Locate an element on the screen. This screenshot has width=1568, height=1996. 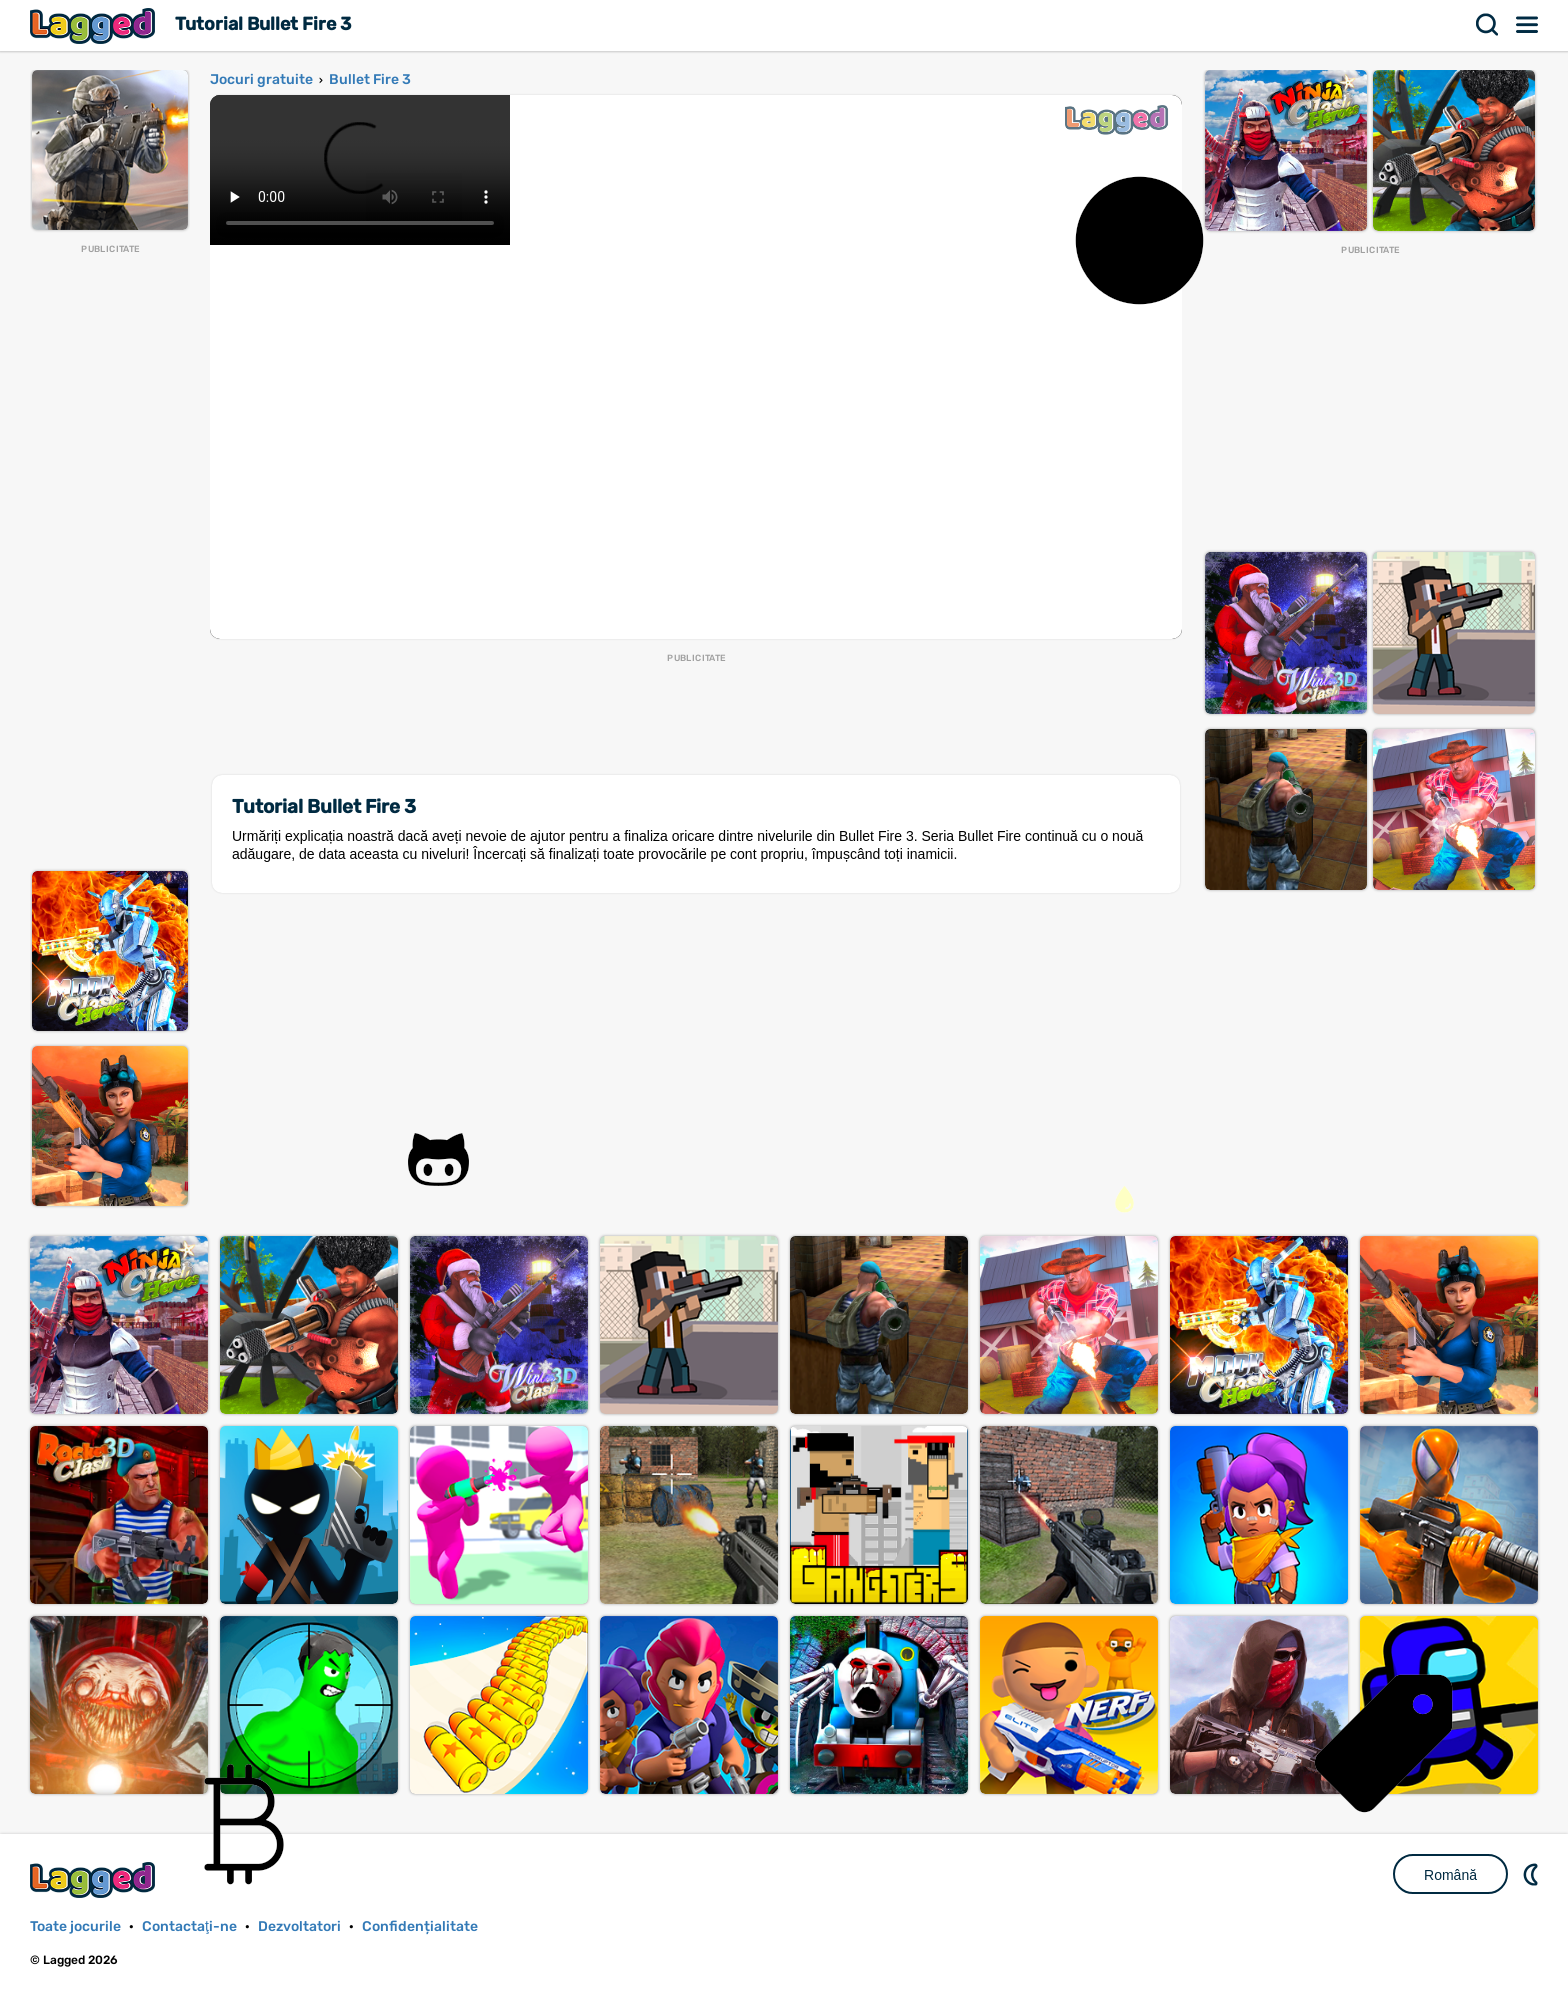
view bitcoin balance or wallet is located at coordinates (239, 1826).